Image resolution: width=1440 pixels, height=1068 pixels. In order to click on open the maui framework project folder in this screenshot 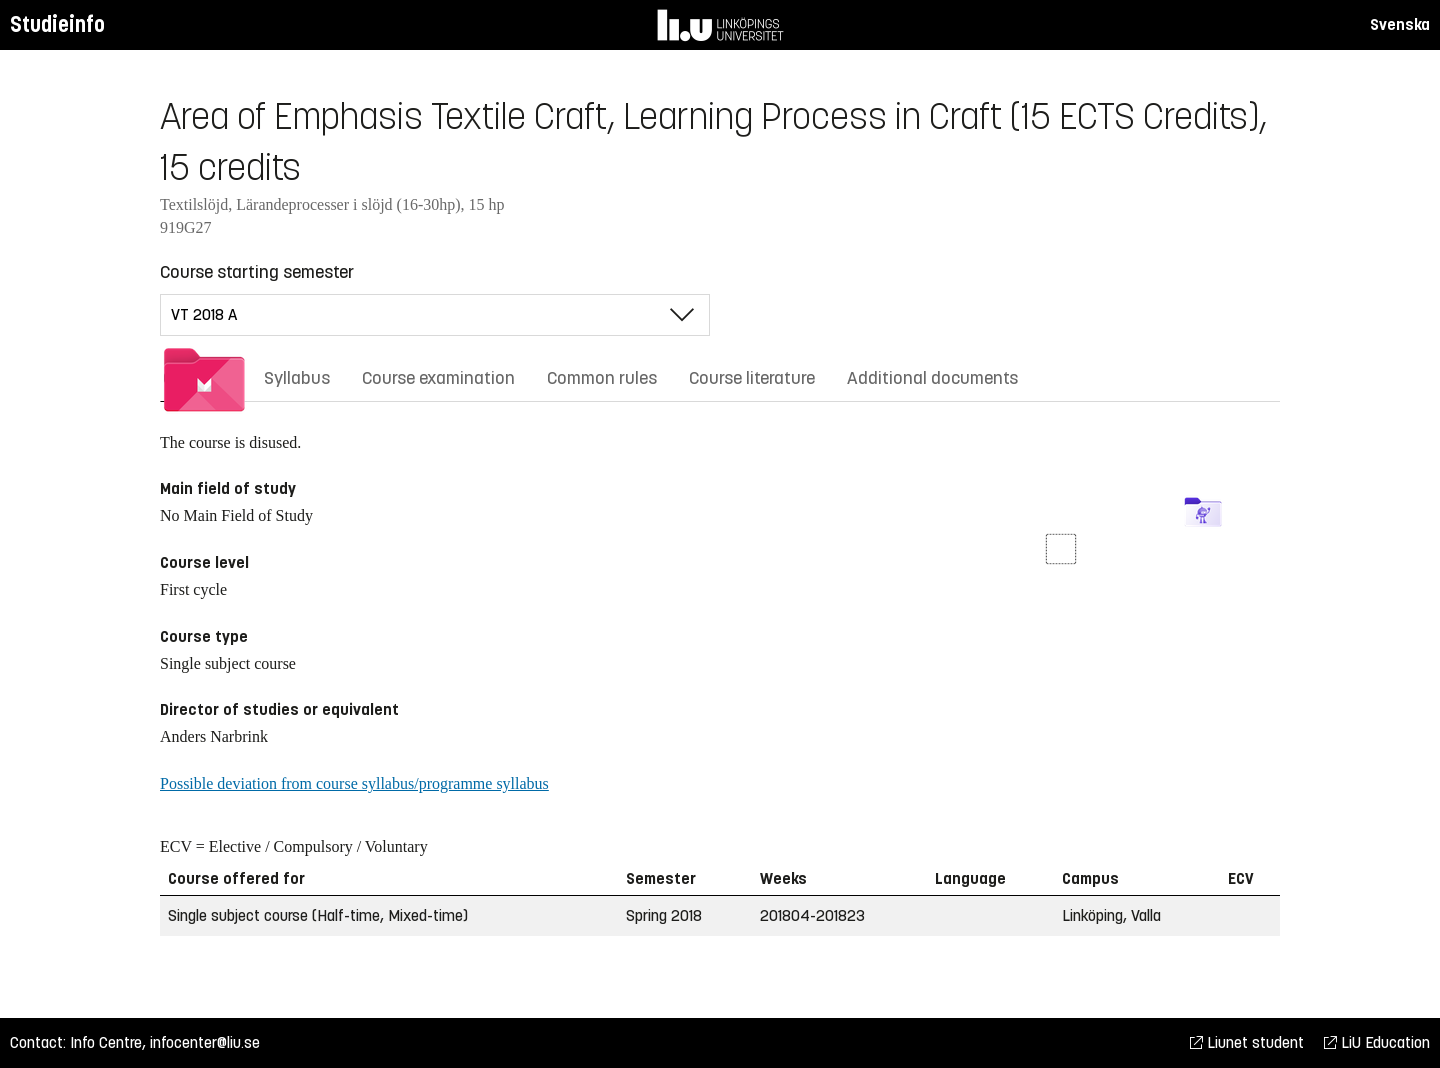, I will do `click(1203, 513)`.